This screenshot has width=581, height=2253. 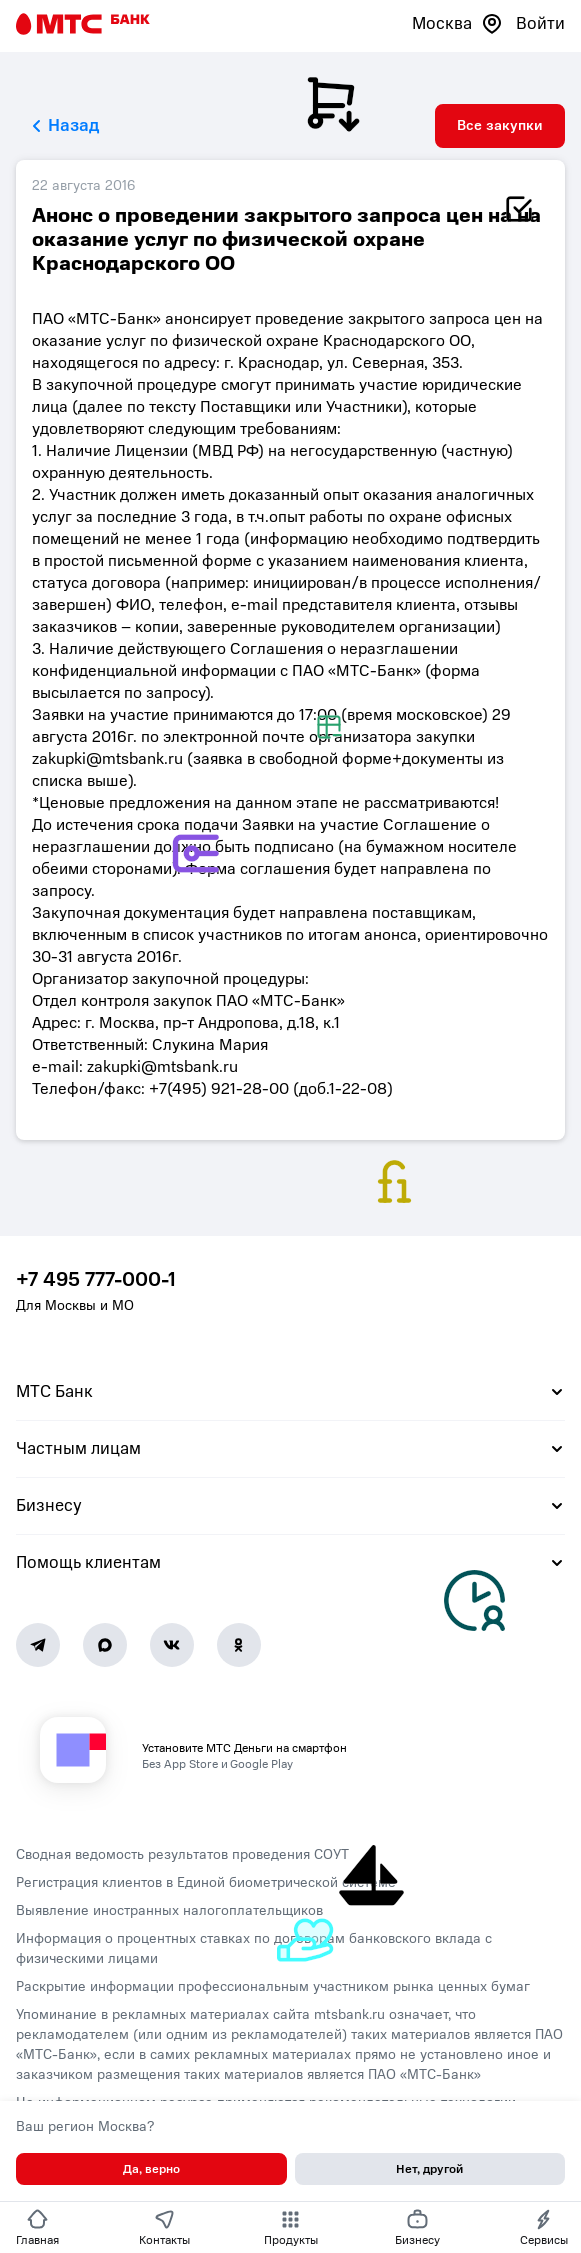 I want to click on download or export shopping cart contents, so click(x=331, y=103).